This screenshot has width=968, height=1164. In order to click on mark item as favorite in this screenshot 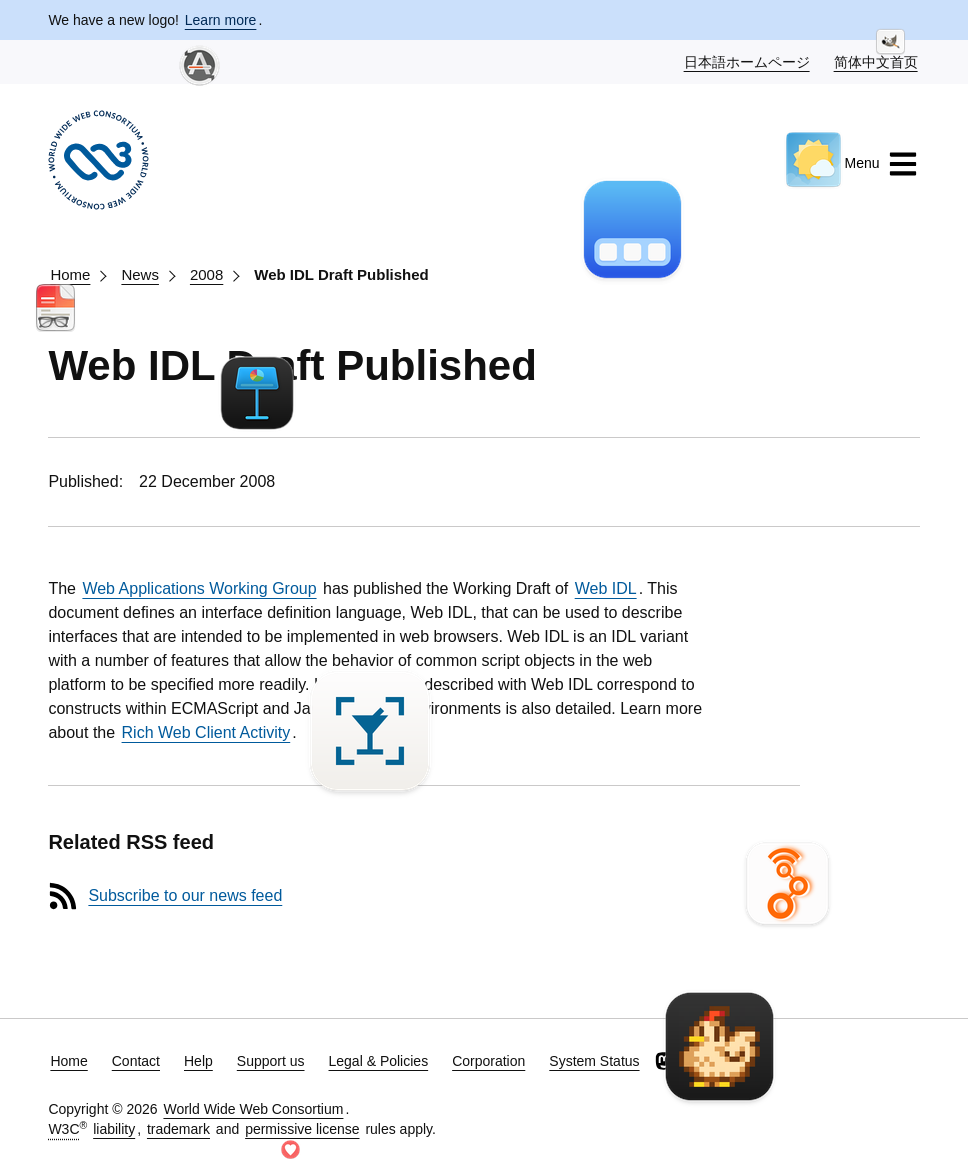, I will do `click(290, 1149)`.